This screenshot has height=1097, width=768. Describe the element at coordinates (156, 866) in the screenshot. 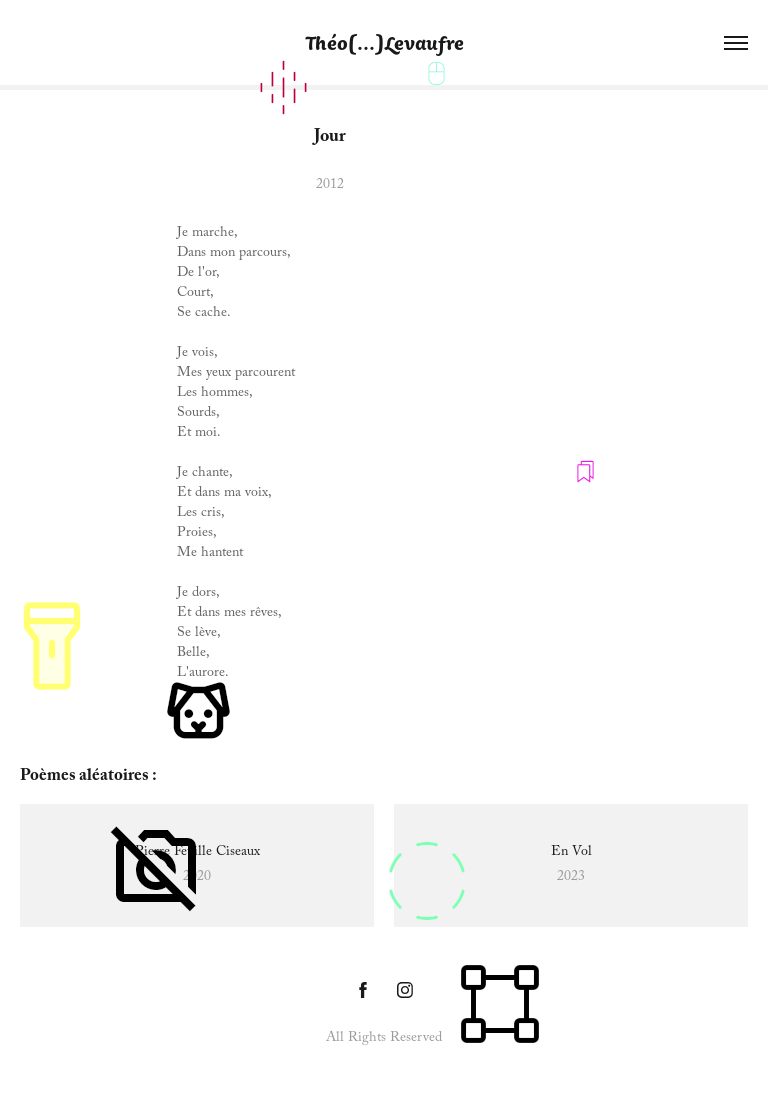

I see `photography not allowed in this area` at that location.